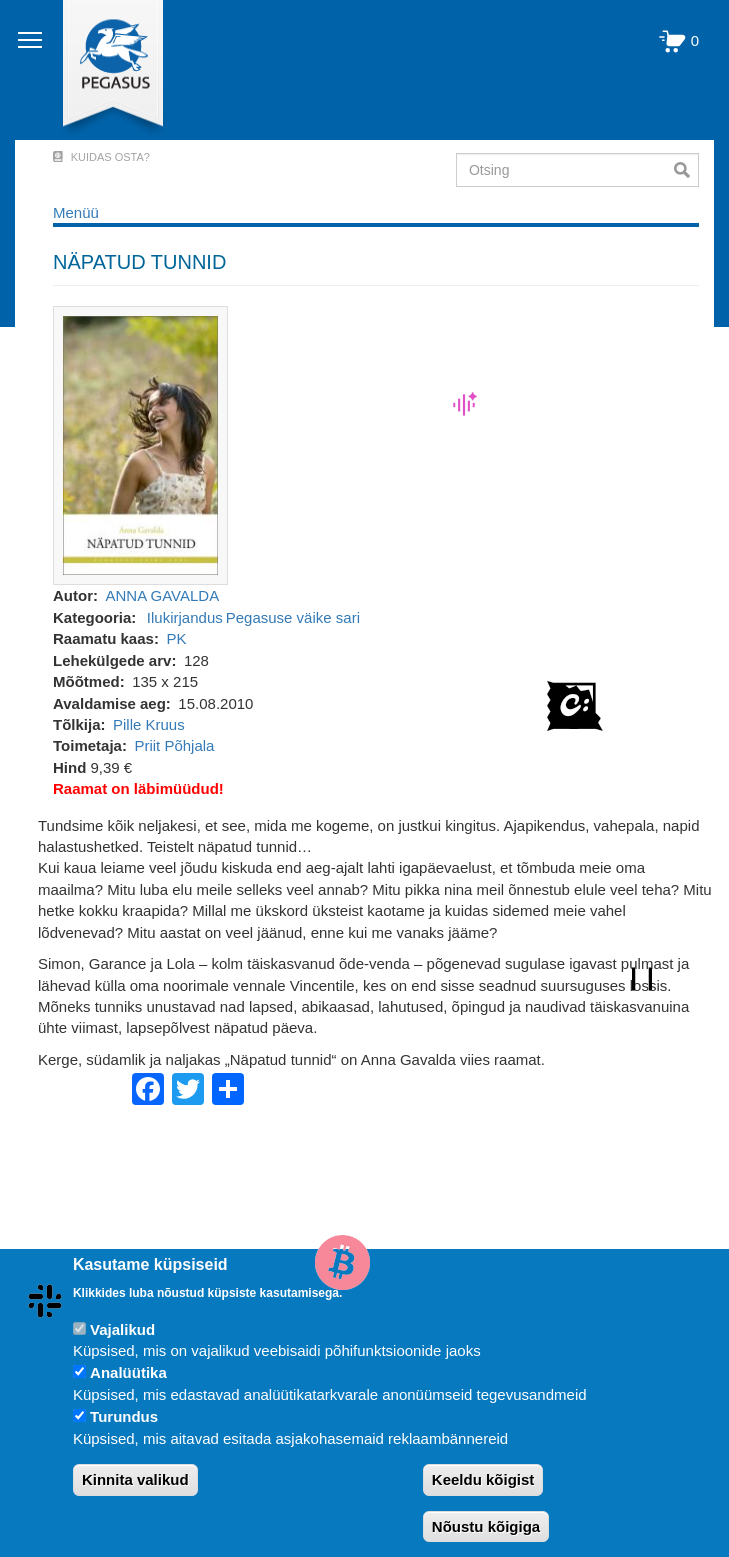 The height and width of the screenshot is (1557, 729). I want to click on chocolatey package manager logo, so click(575, 706).